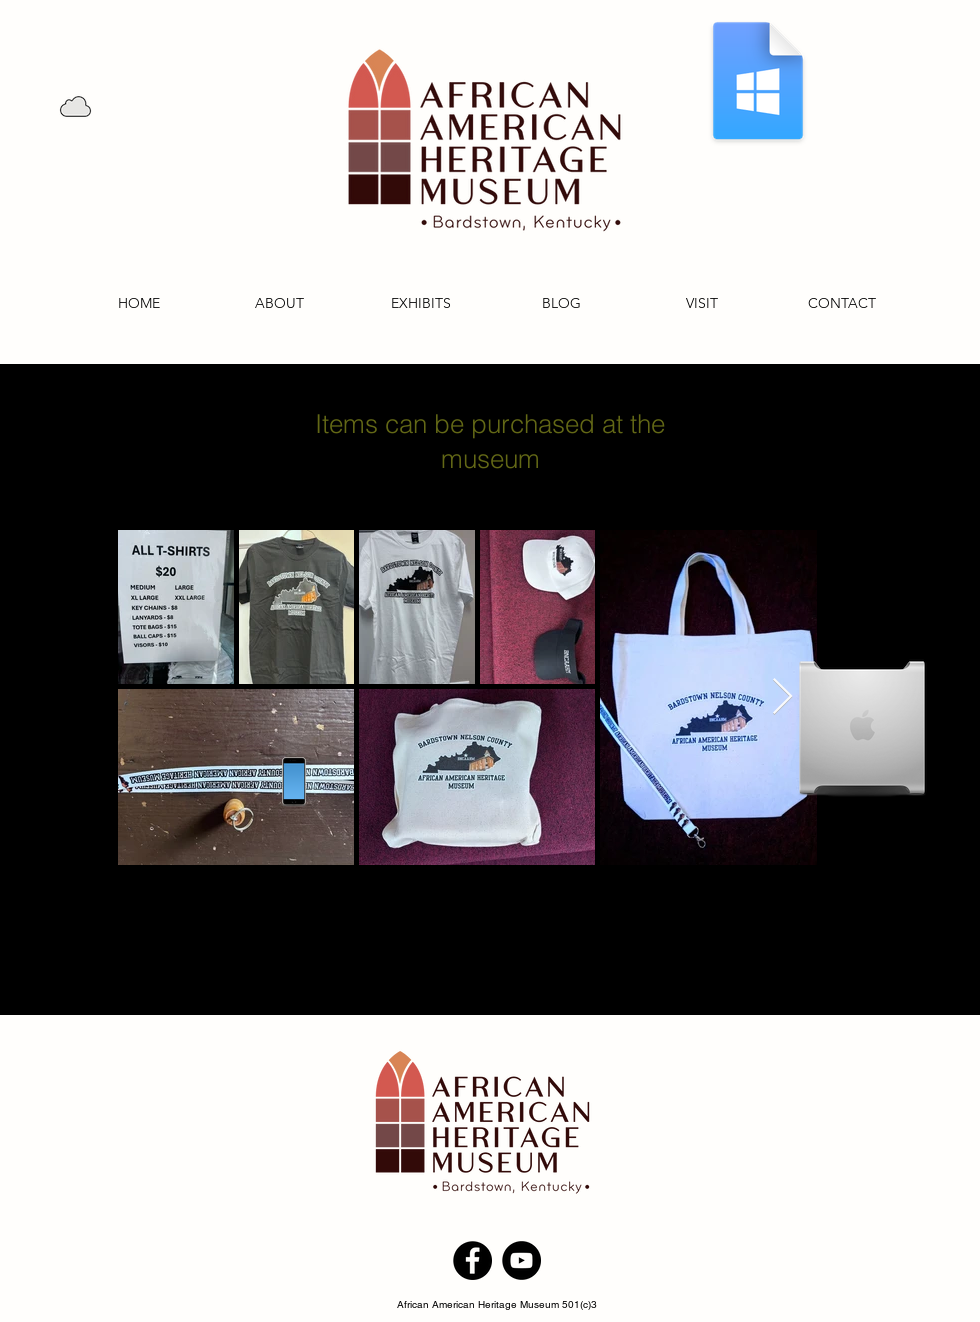  What do you see at coordinates (294, 782) in the screenshot?
I see `iPhone SE device icon for system identification` at bounding box center [294, 782].